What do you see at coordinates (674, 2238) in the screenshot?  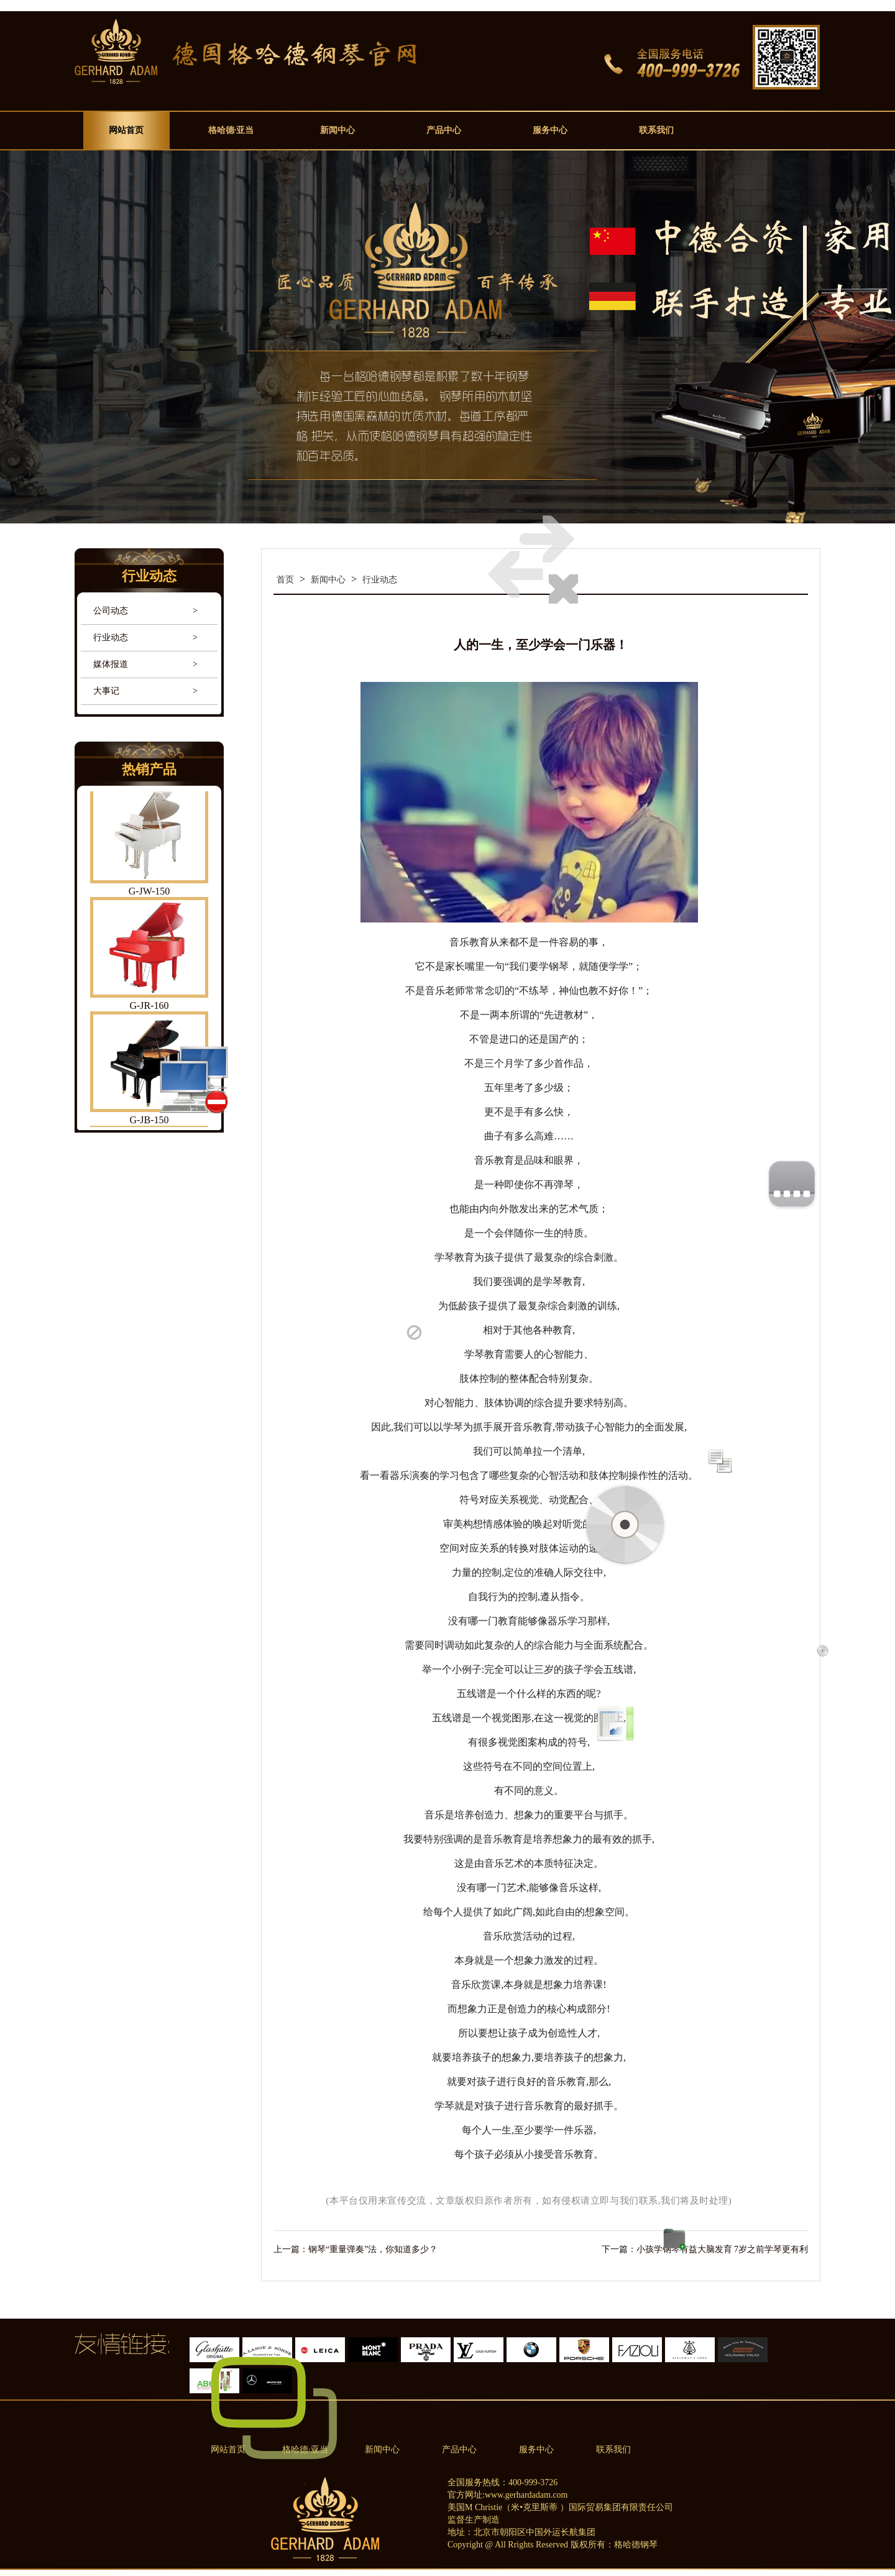 I see `create a new folder` at bounding box center [674, 2238].